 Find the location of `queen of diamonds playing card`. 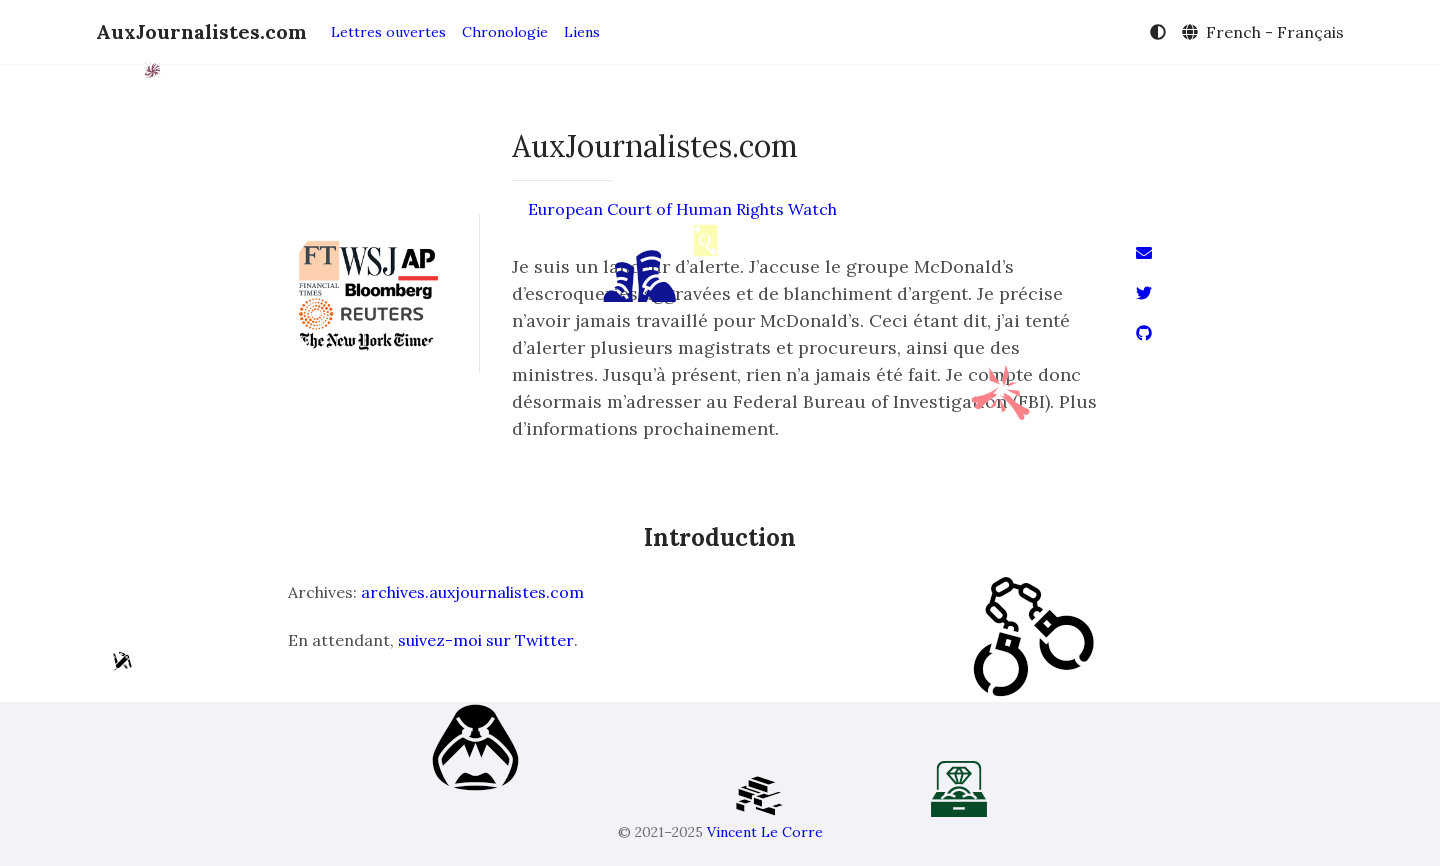

queen of diamonds playing card is located at coordinates (705, 240).